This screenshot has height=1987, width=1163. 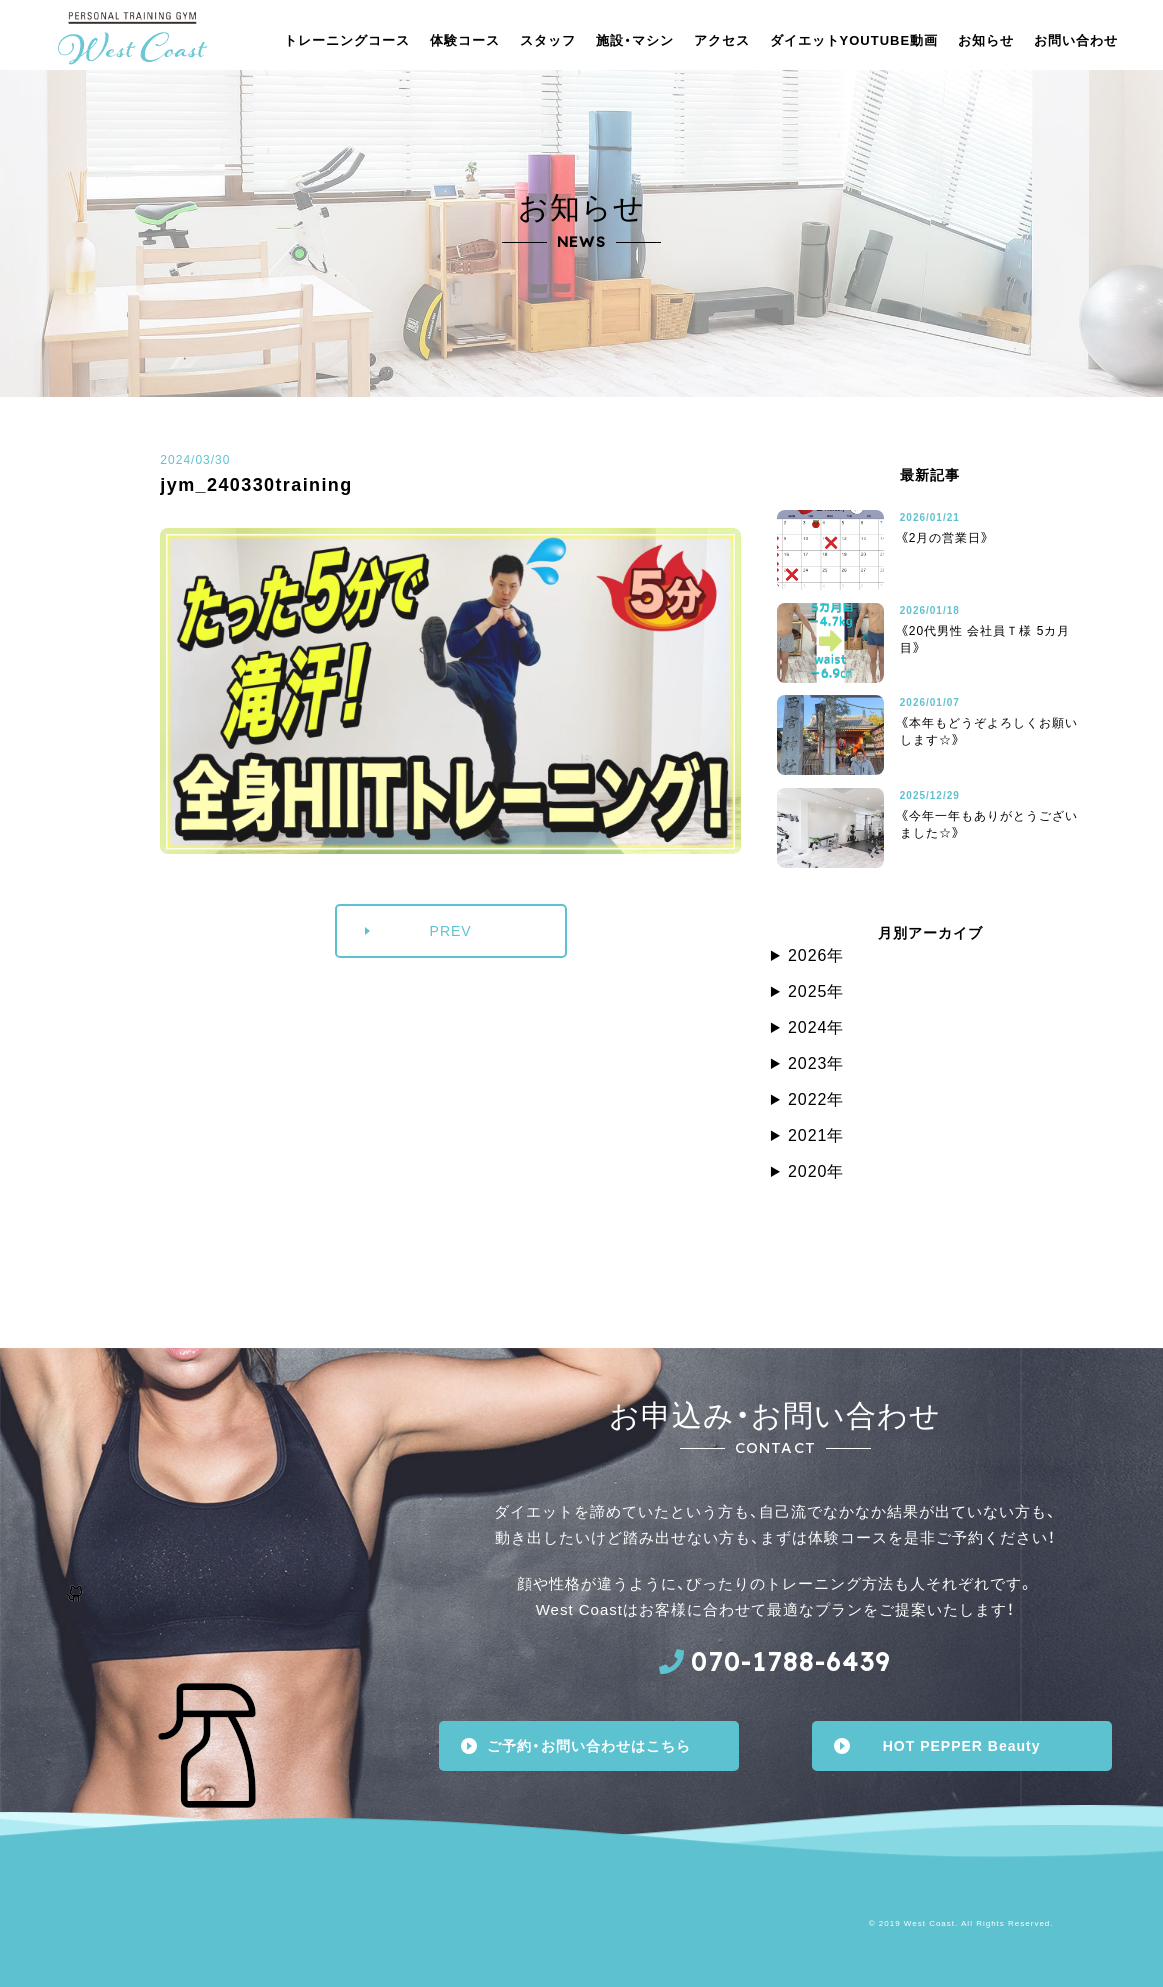 What do you see at coordinates (211, 1745) in the screenshot?
I see `access cleaning or maintenance tools` at bounding box center [211, 1745].